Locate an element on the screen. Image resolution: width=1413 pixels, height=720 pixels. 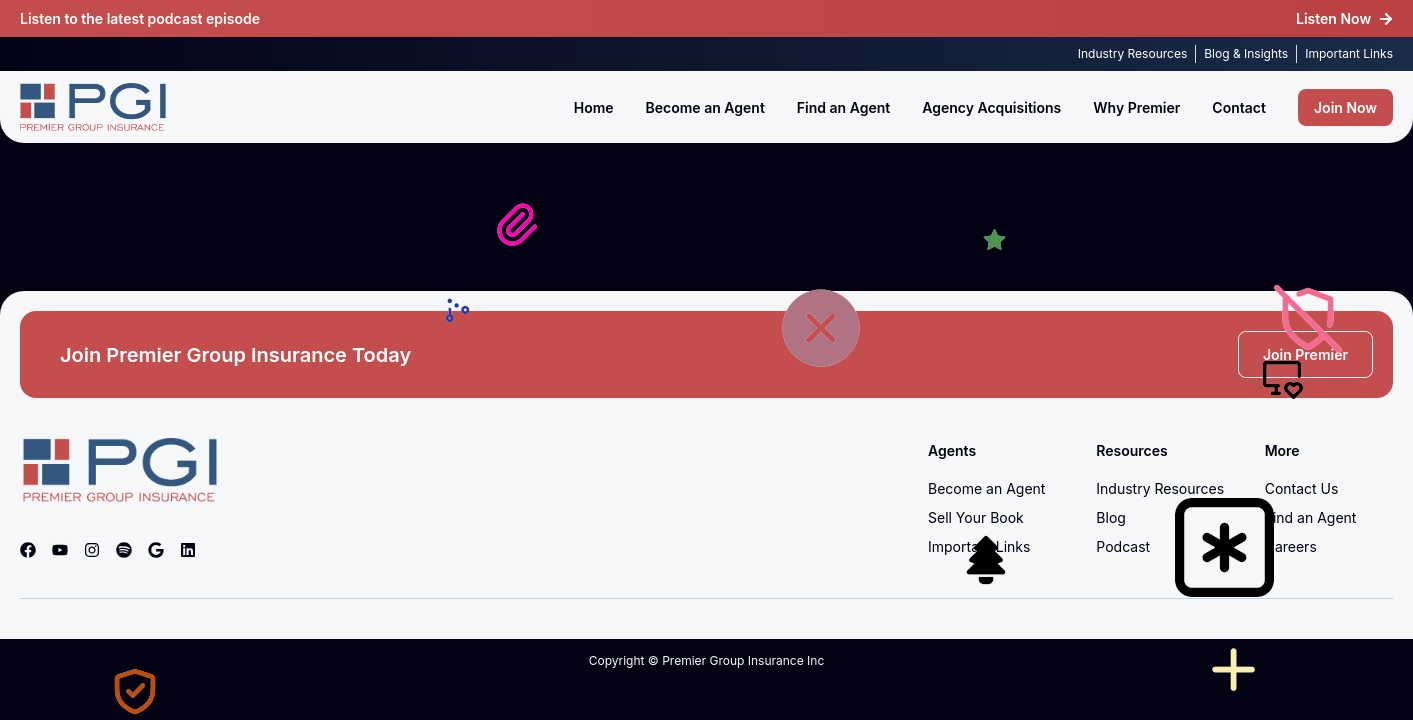
access API keys or secrets is located at coordinates (1224, 547).